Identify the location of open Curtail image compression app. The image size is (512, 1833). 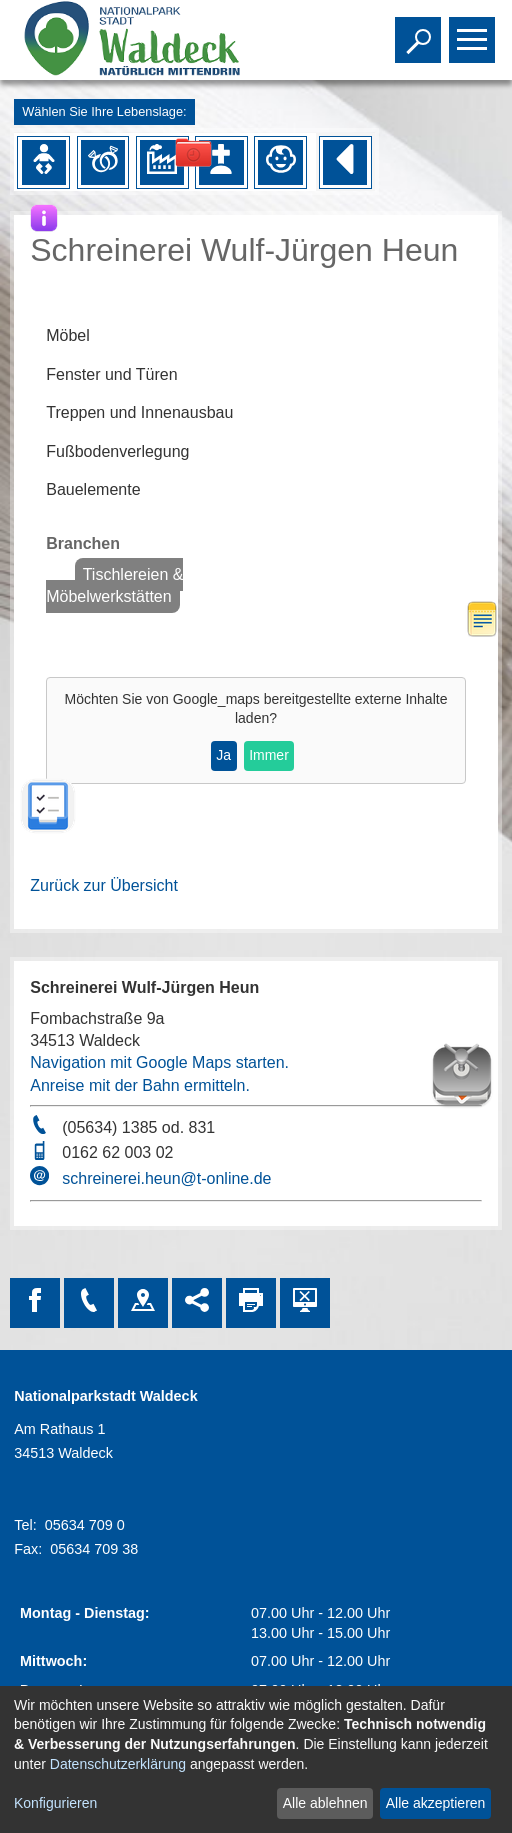
(462, 1076).